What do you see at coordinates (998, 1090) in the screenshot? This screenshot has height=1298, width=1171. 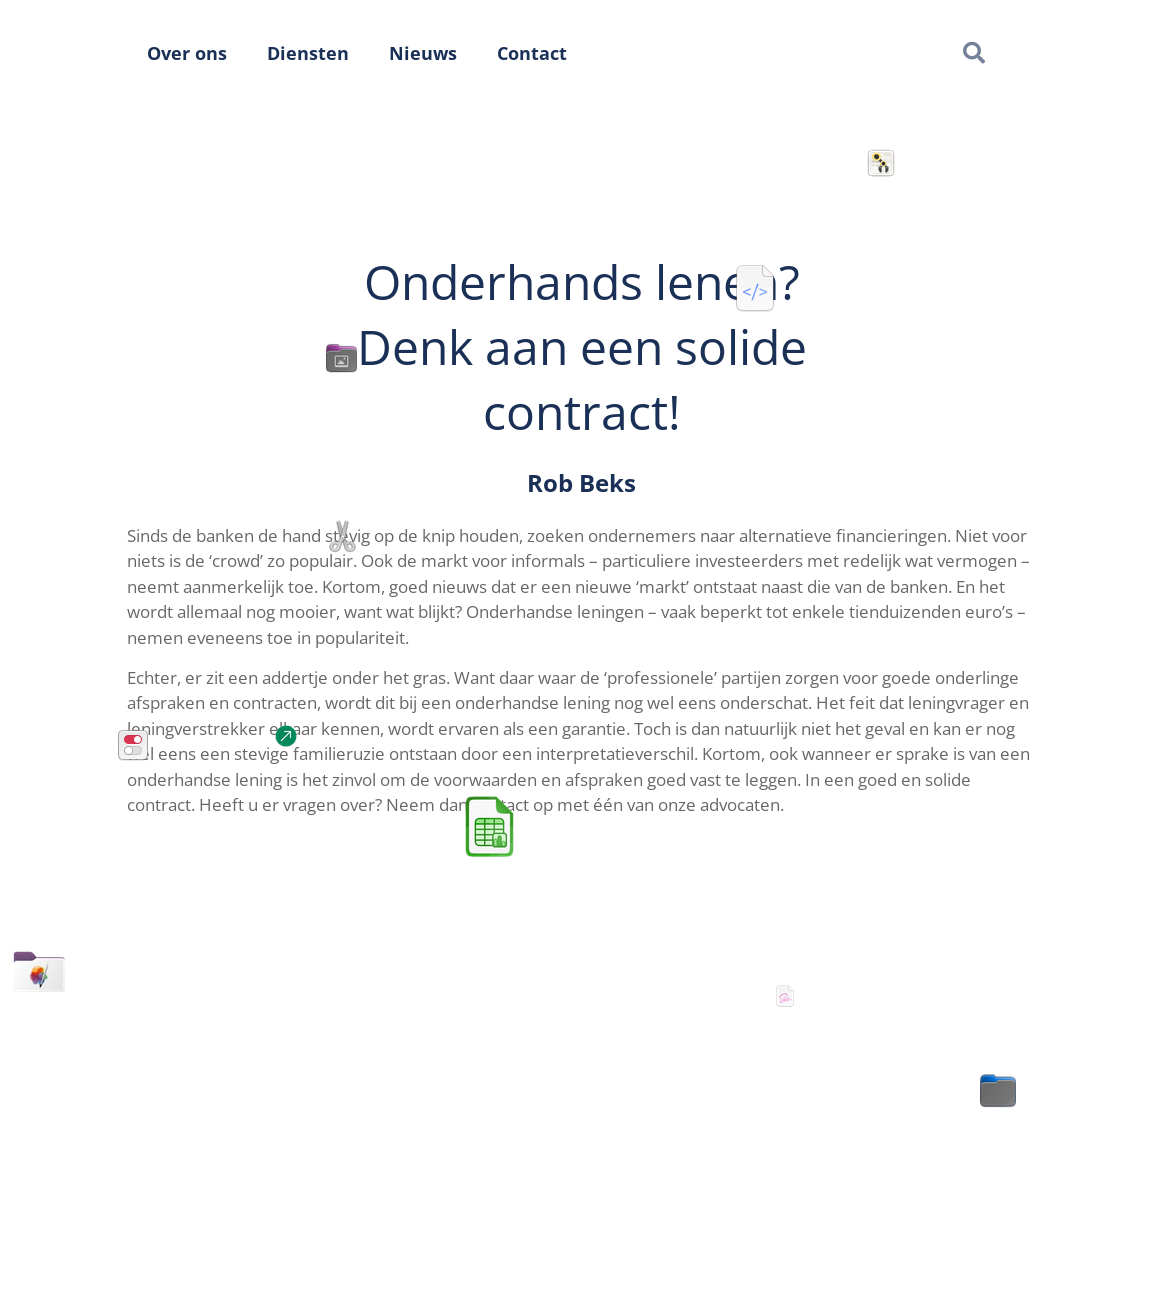 I see `open a folder to view its contents` at bounding box center [998, 1090].